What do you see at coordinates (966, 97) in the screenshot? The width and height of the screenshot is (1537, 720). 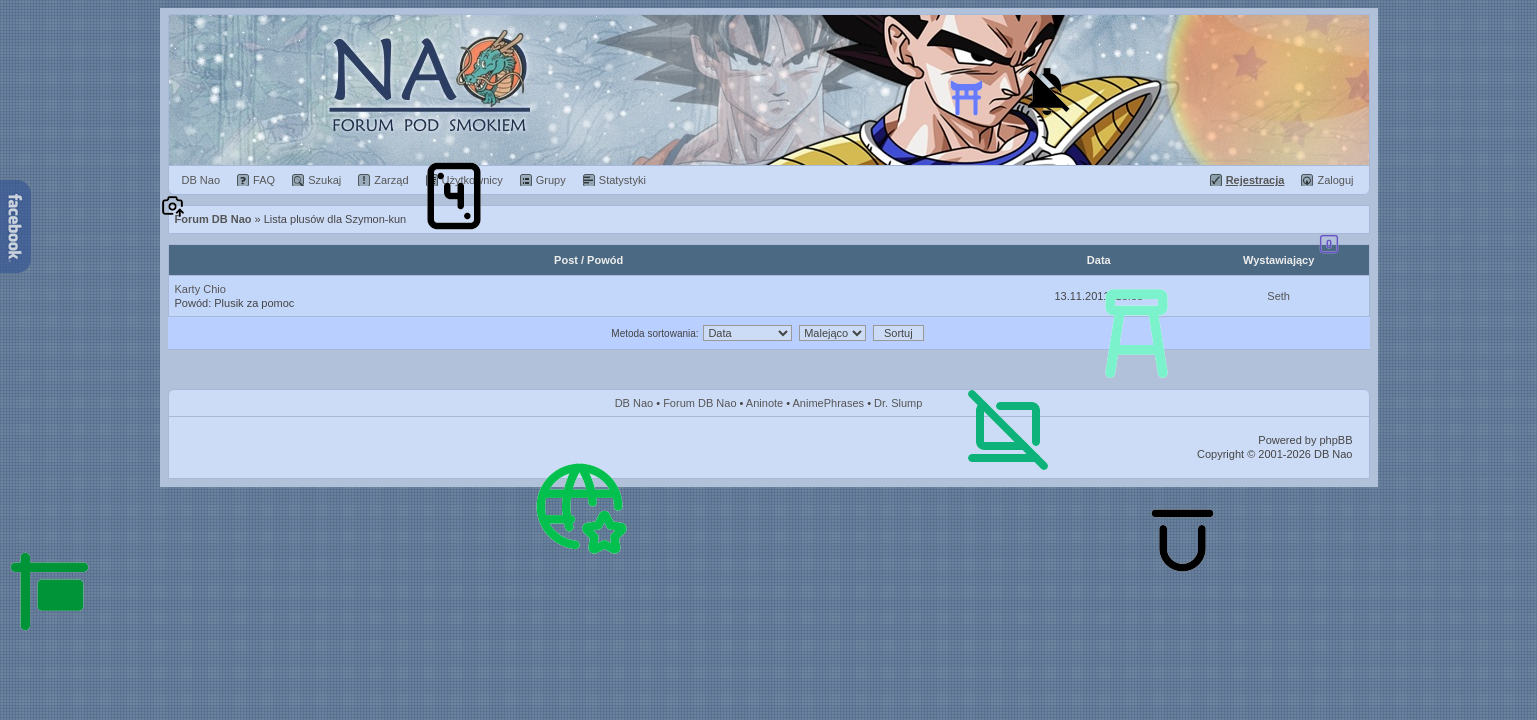 I see `indicates Japanese culture or travel content` at bounding box center [966, 97].